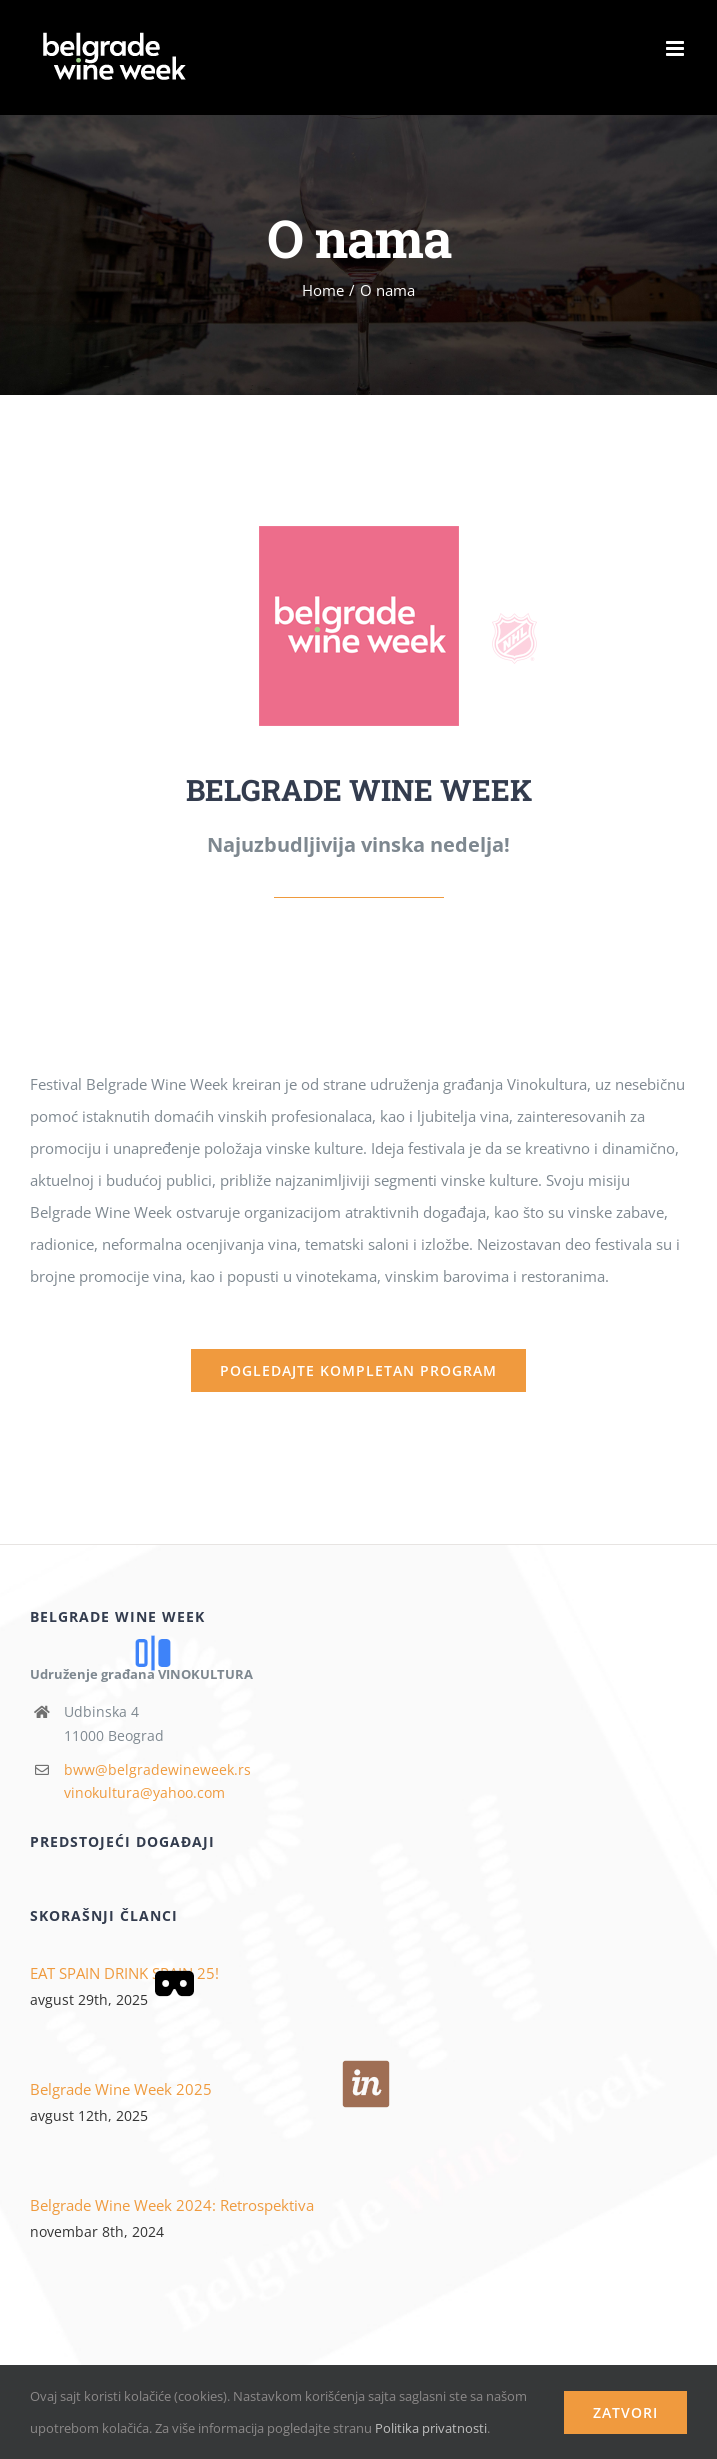 The image size is (717, 2459). I want to click on google cardboard VR viewer logo, so click(174, 1983).